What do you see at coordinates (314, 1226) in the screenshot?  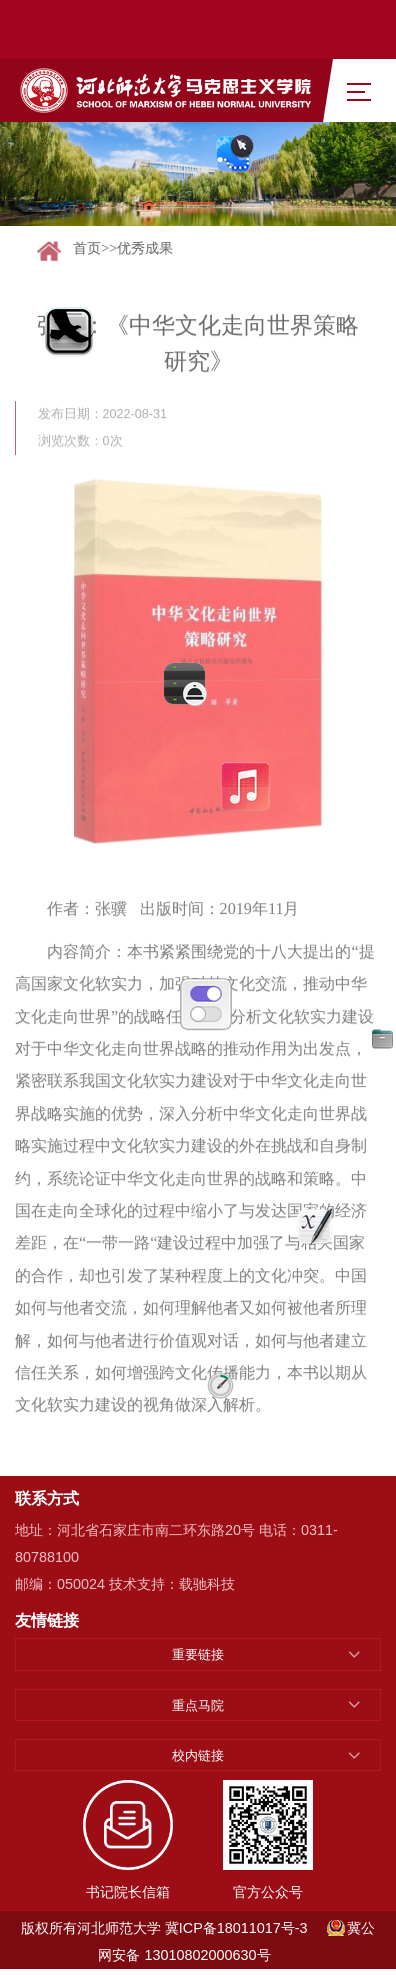 I see `open xournal note-taking app` at bounding box center [314, 1226].